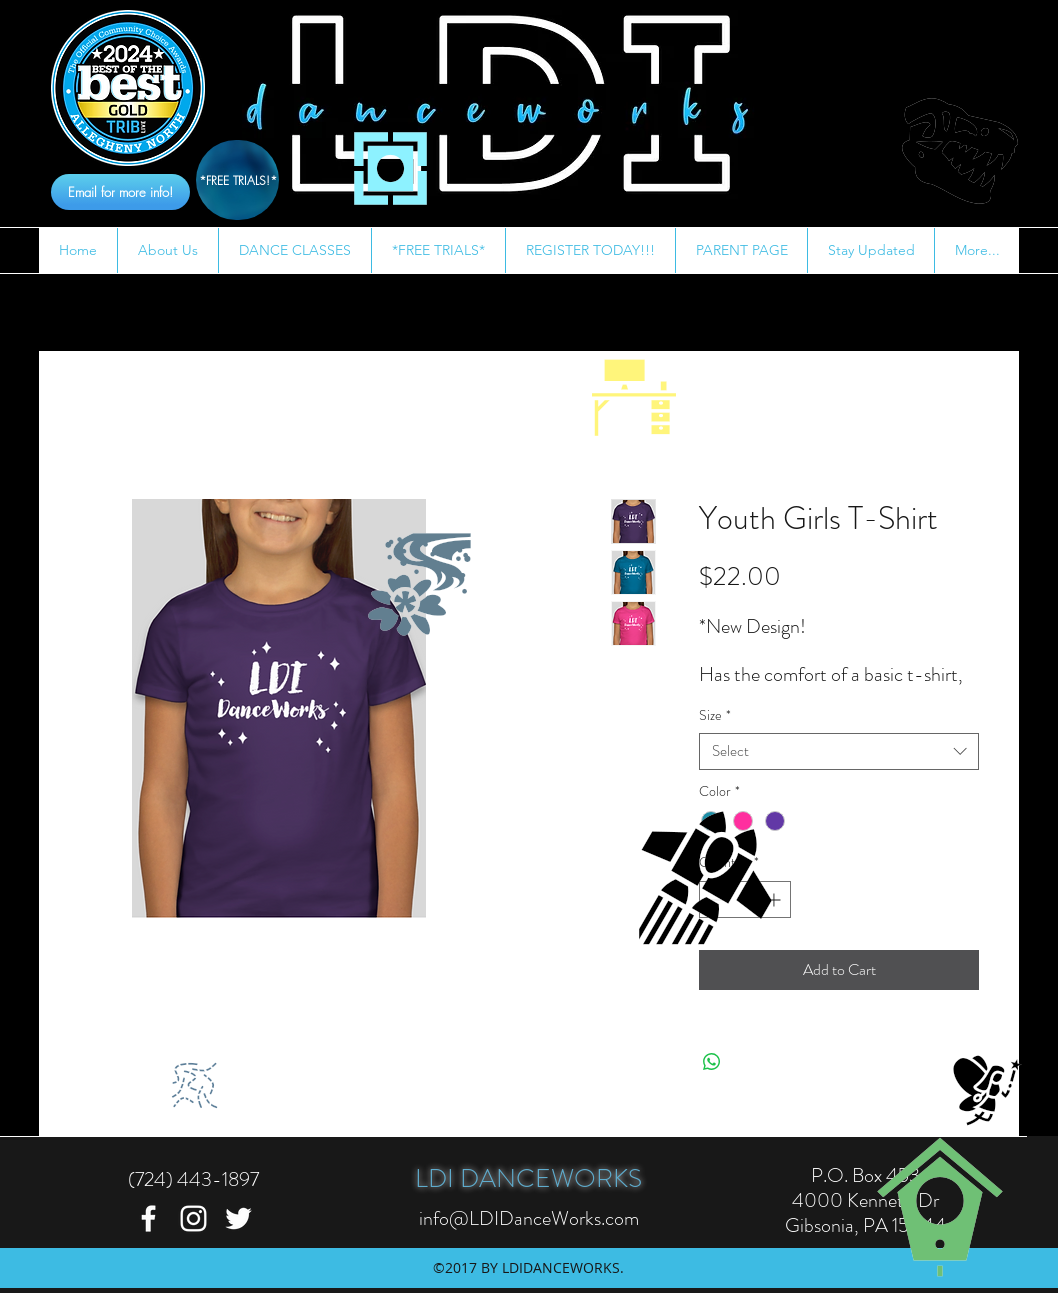 The image size is (1058, 1293). What do you see at coordinates (419, 584) in the screenshot?
I see `browse fragrance or perfume products` at bounding box center [419, 584].